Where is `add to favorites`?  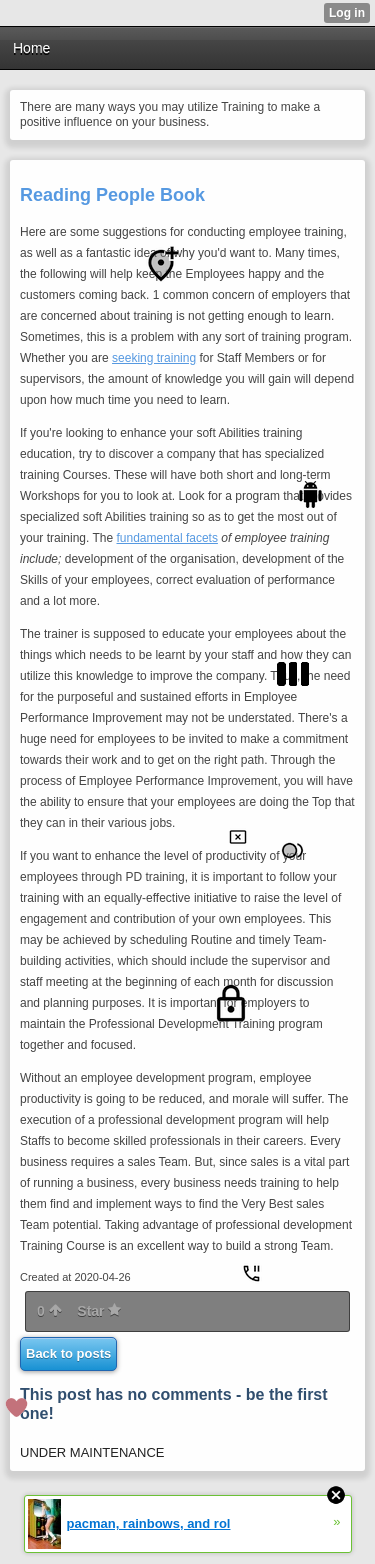
add to favorites is located at coordinates (16, 1407).